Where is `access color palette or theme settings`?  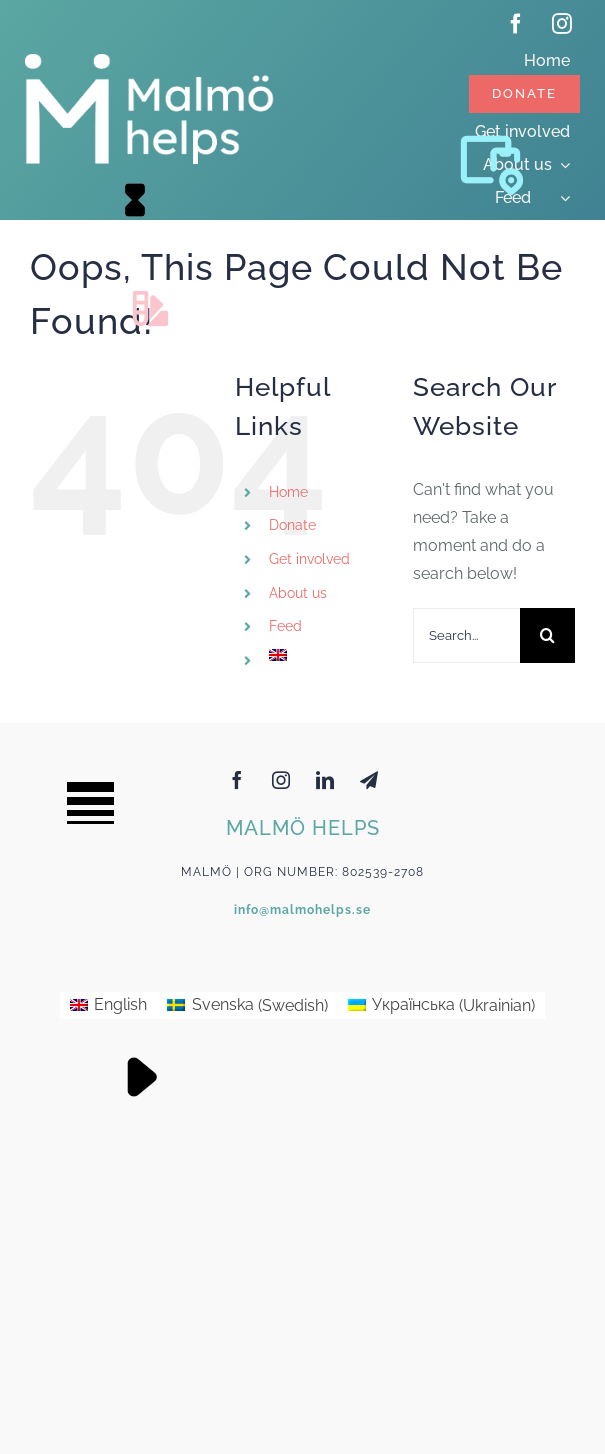 access color palette or theme settings is located at coordinates (150, 308).